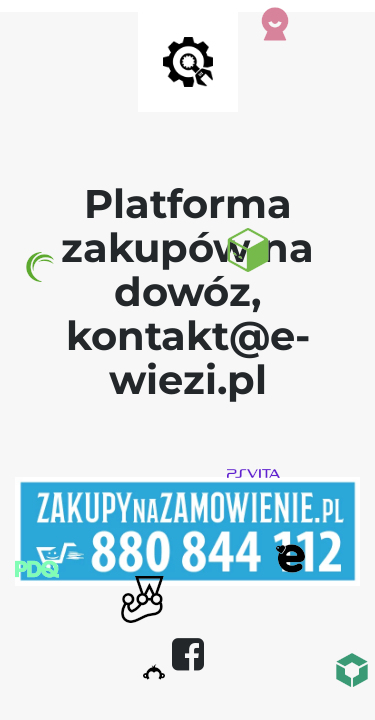  Describe the element at coordinates (248, 250) in the screenshot. I see `opentofu infrastructure as code platform` at that location.